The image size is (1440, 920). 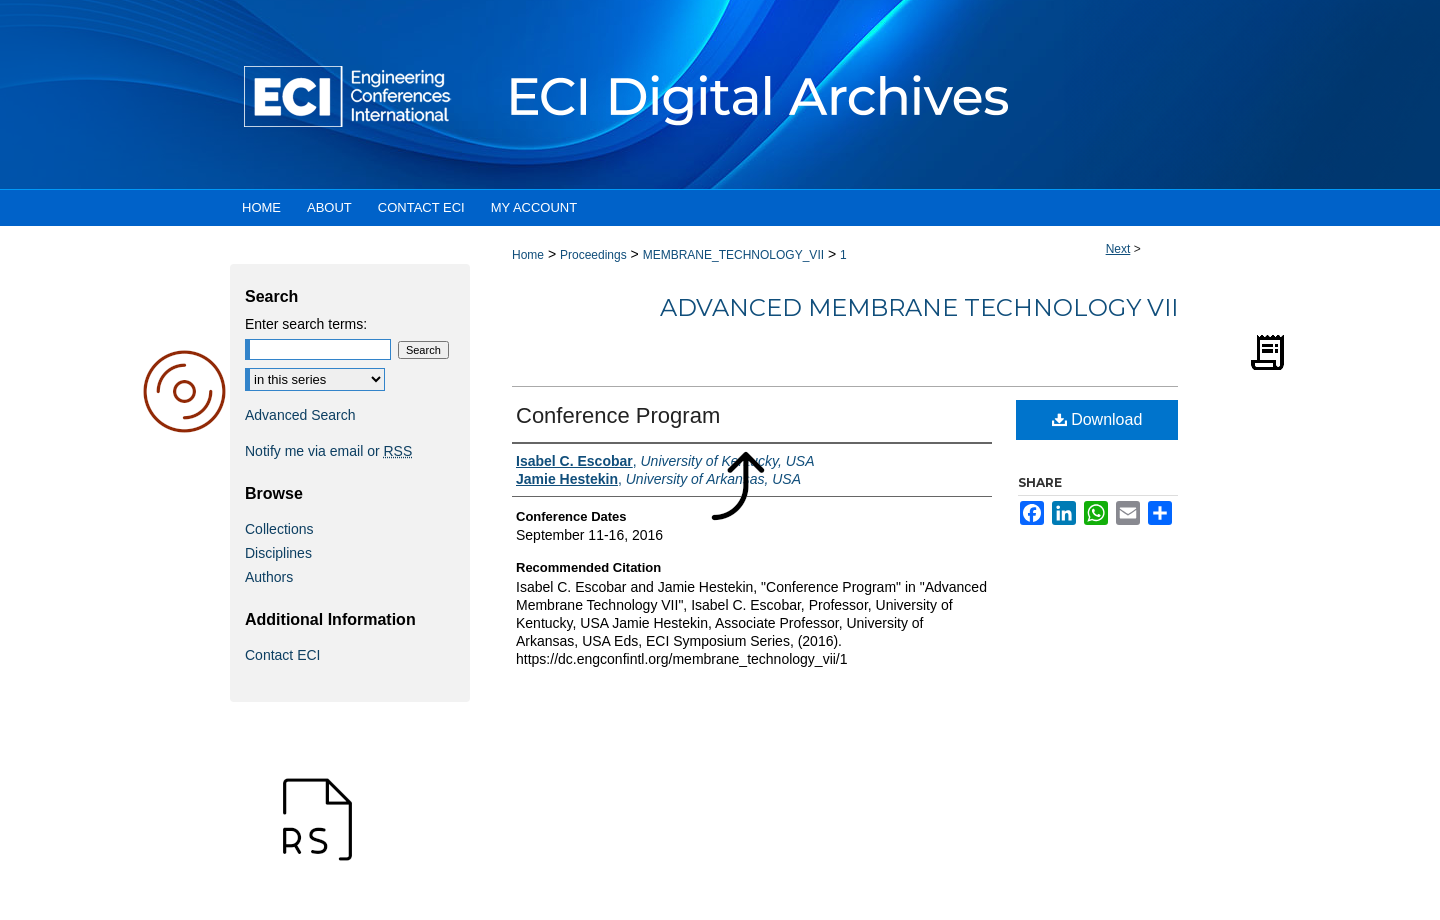 What do you see at coordinates (738, 486) in the screenshot?
I see `redirect or forward content` at bounding box center [738, 486].